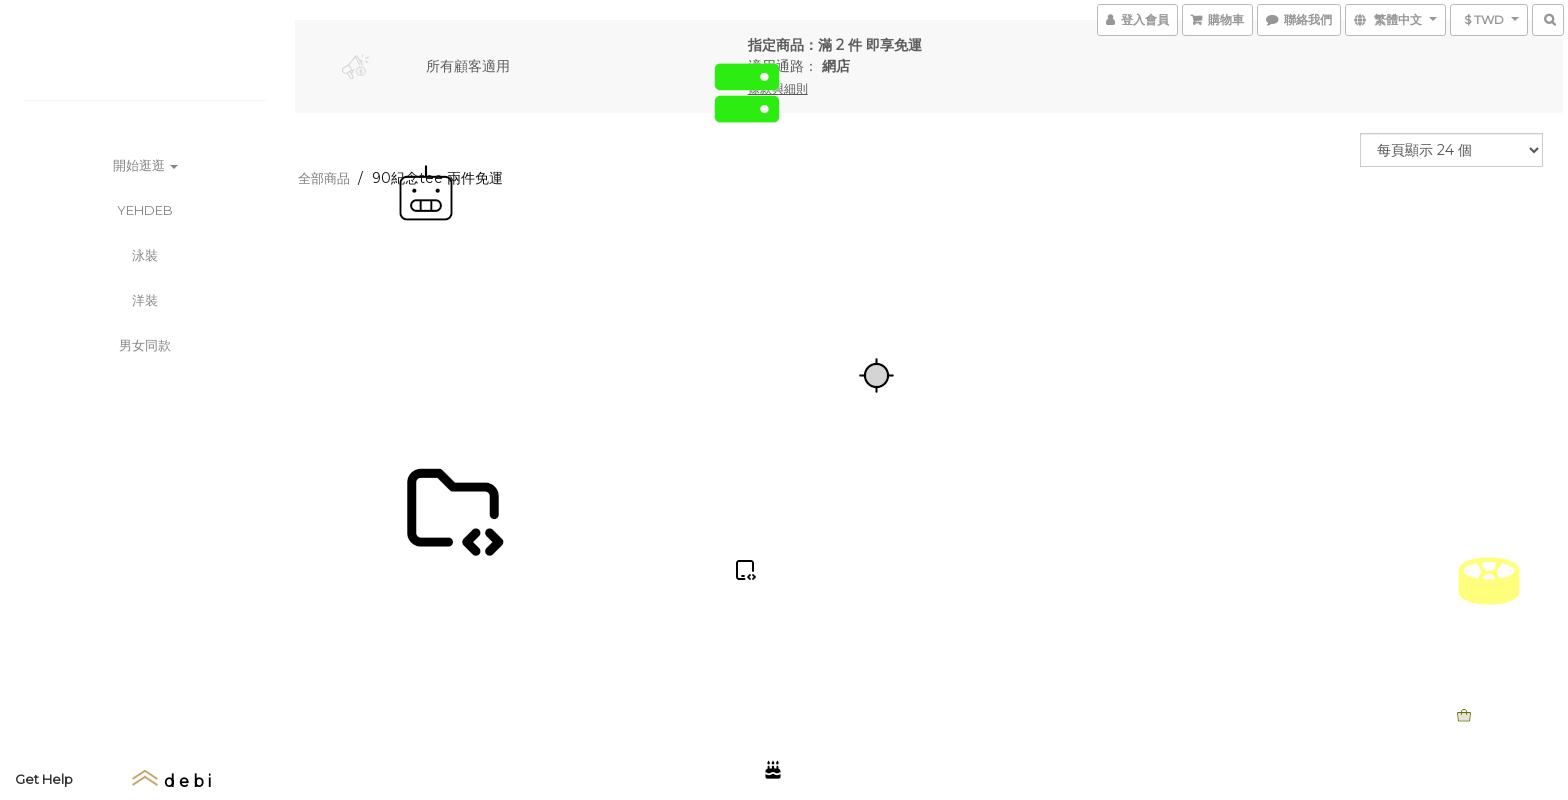 The width and height of the screenshot is (1568, 800). I want to click on access steel drum or percussion sounds, so click(1489, 581).